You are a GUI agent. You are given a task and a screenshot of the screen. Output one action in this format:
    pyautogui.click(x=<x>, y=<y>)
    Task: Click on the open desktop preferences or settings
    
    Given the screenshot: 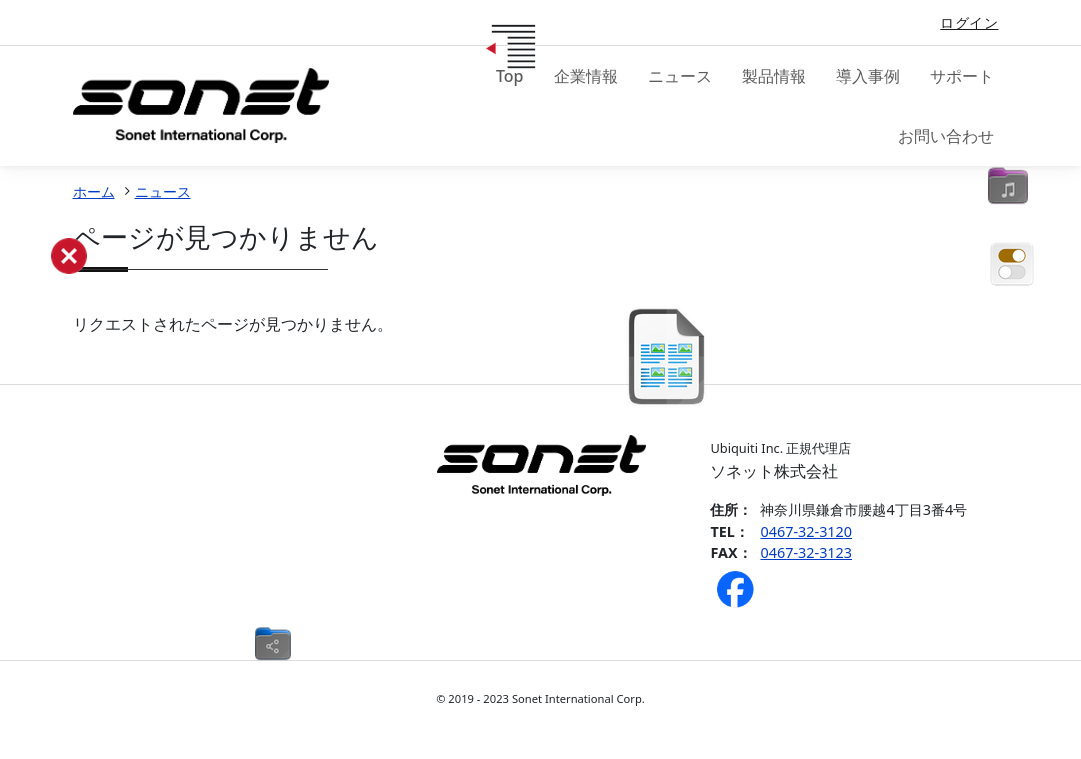 What is the action you would take?
    pyautogui.click(x=1012, y=264)
    